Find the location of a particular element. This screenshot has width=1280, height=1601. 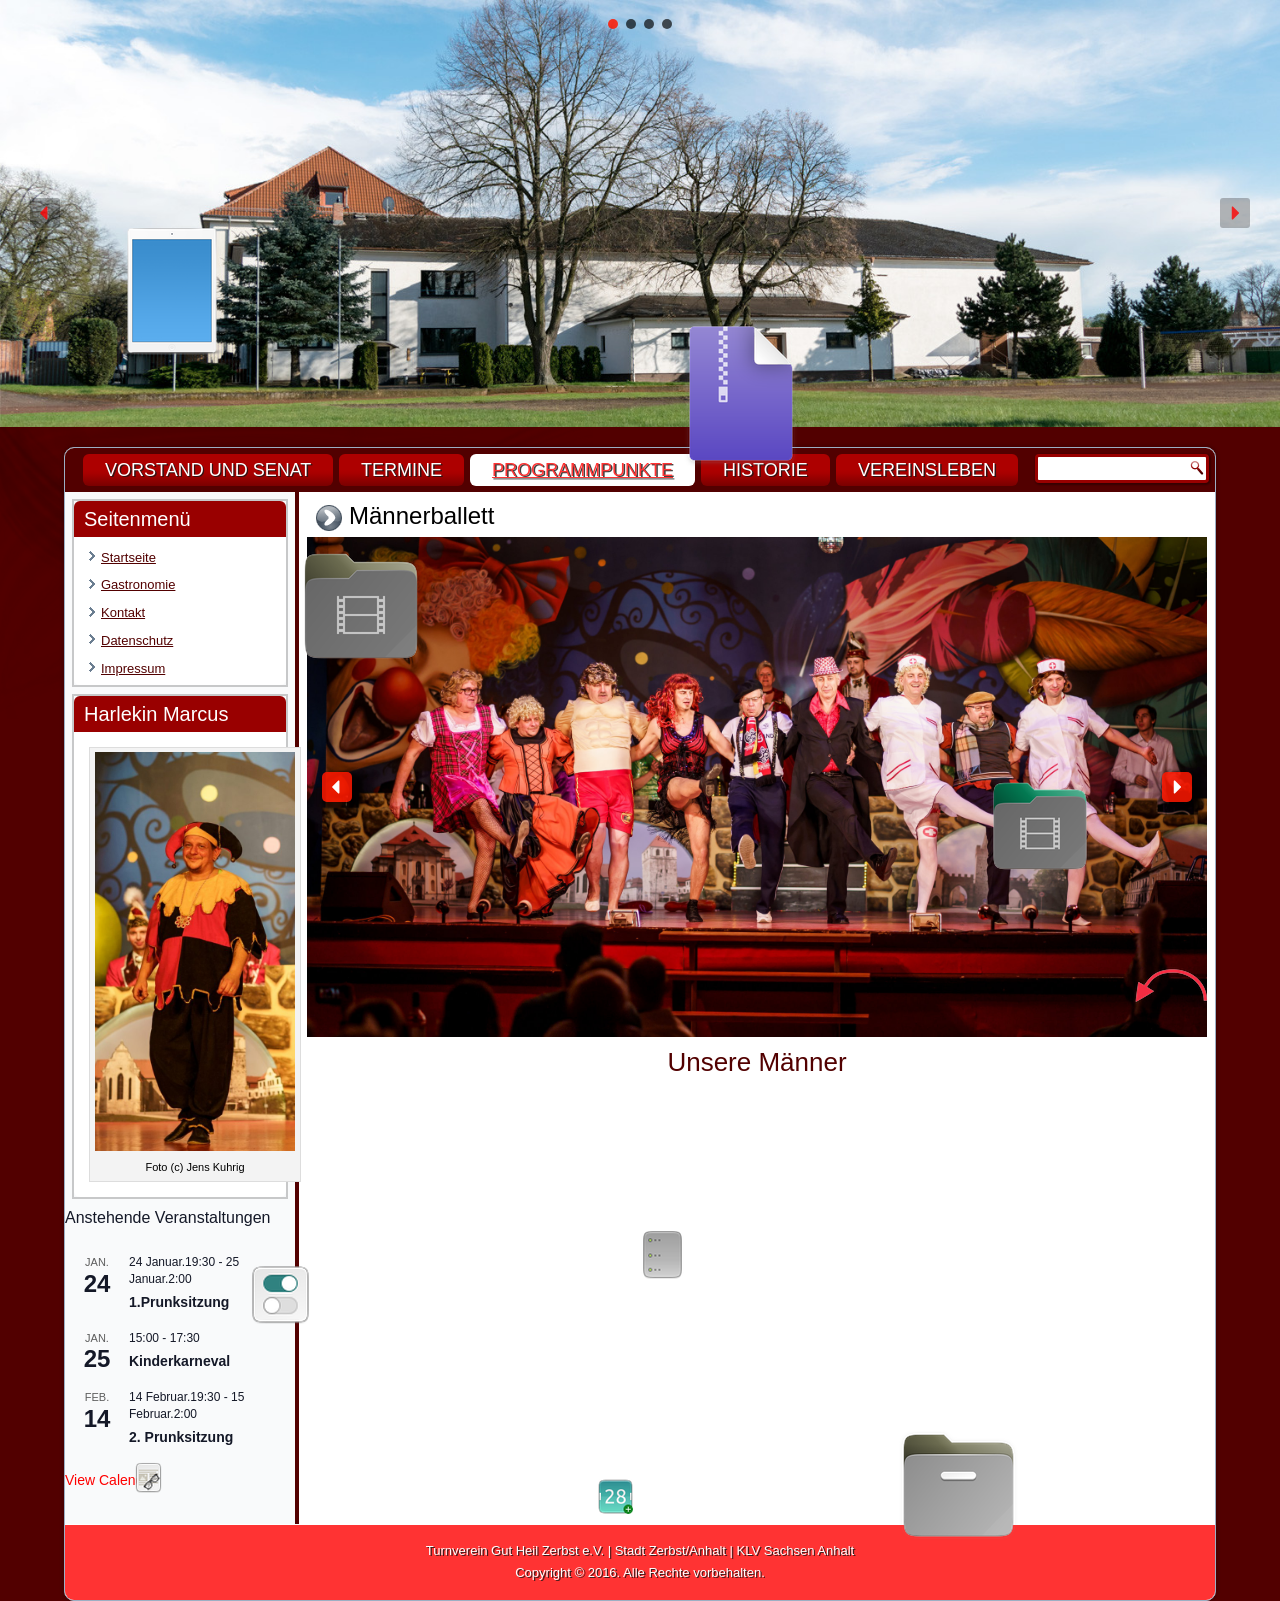

open your videos folder is located at coordinates (1040, 826).